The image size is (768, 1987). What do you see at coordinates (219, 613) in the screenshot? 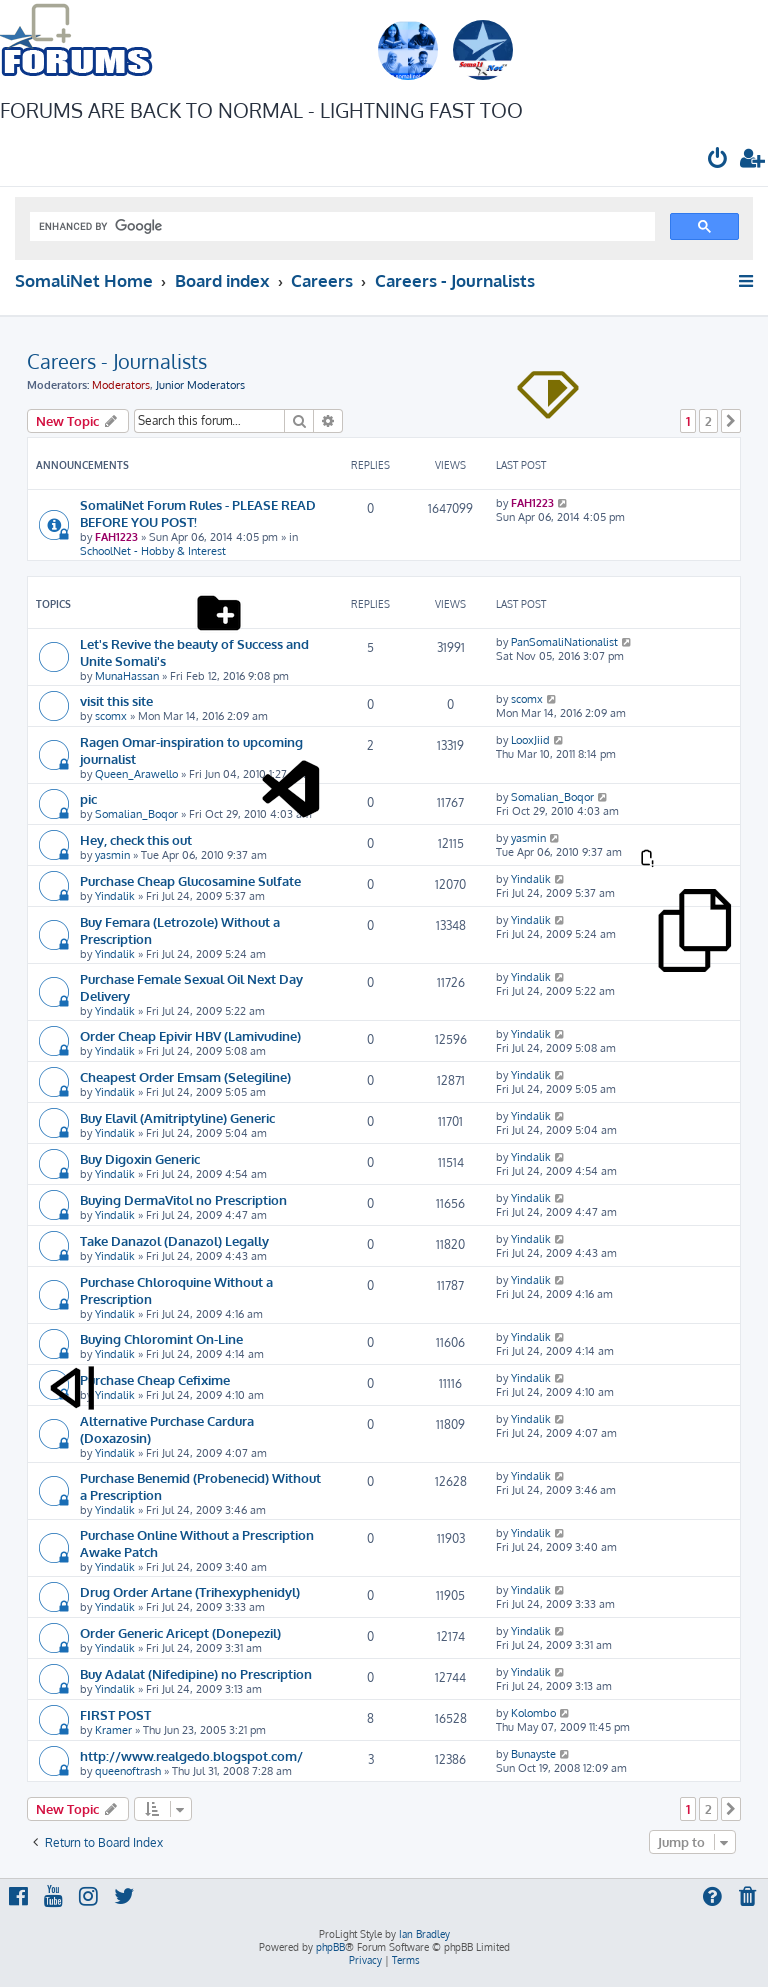
I see `create a new folder` at bounding box center [219, 613].